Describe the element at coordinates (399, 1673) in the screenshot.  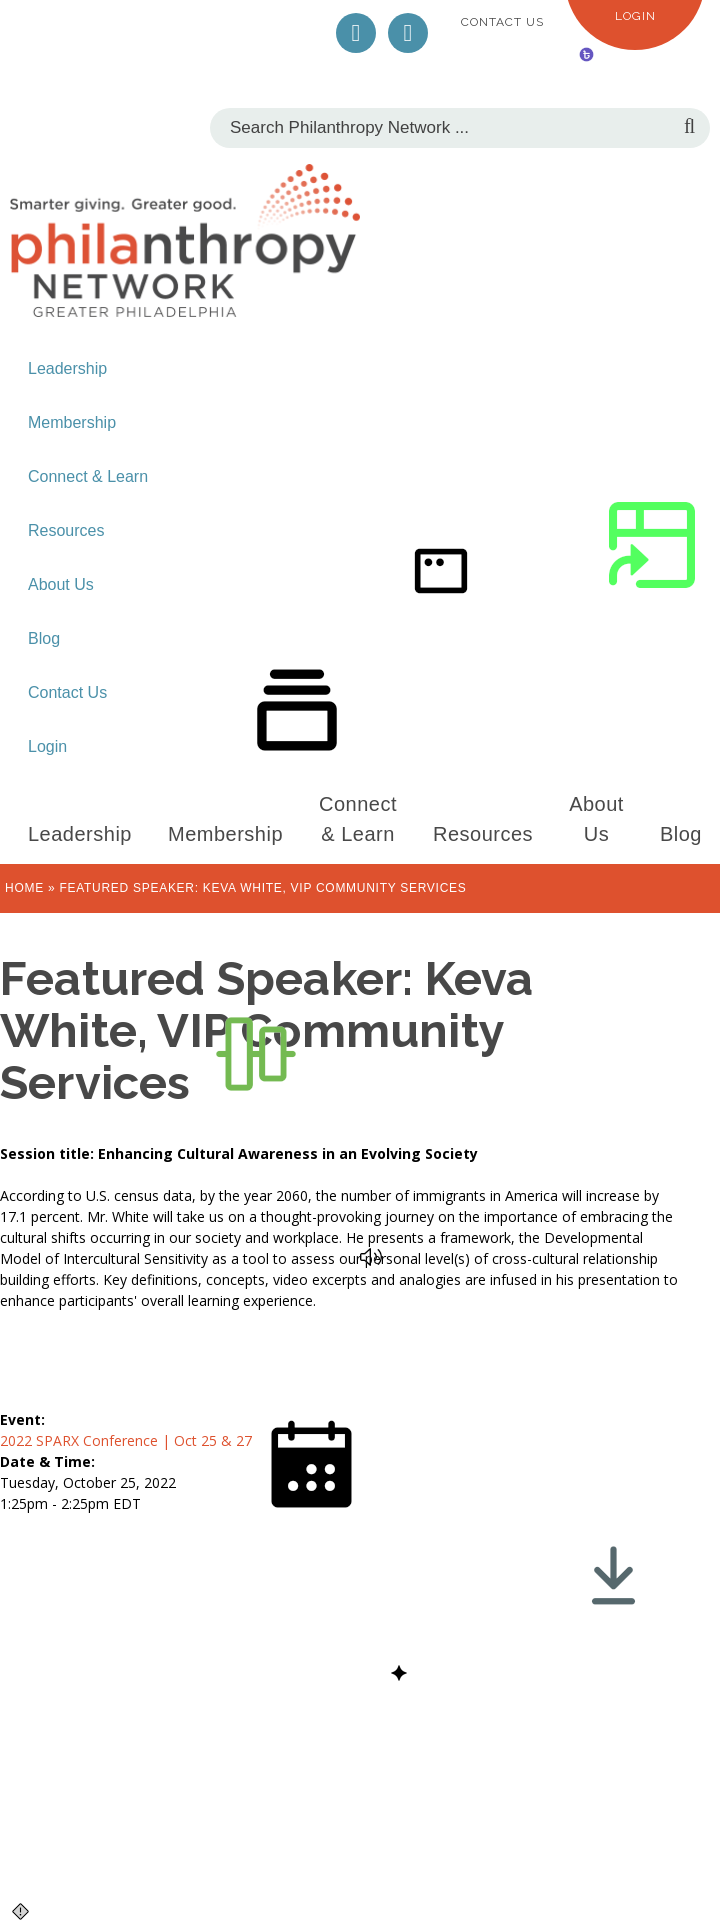
I see `indicates AI-generated or enhanced content` at that location.